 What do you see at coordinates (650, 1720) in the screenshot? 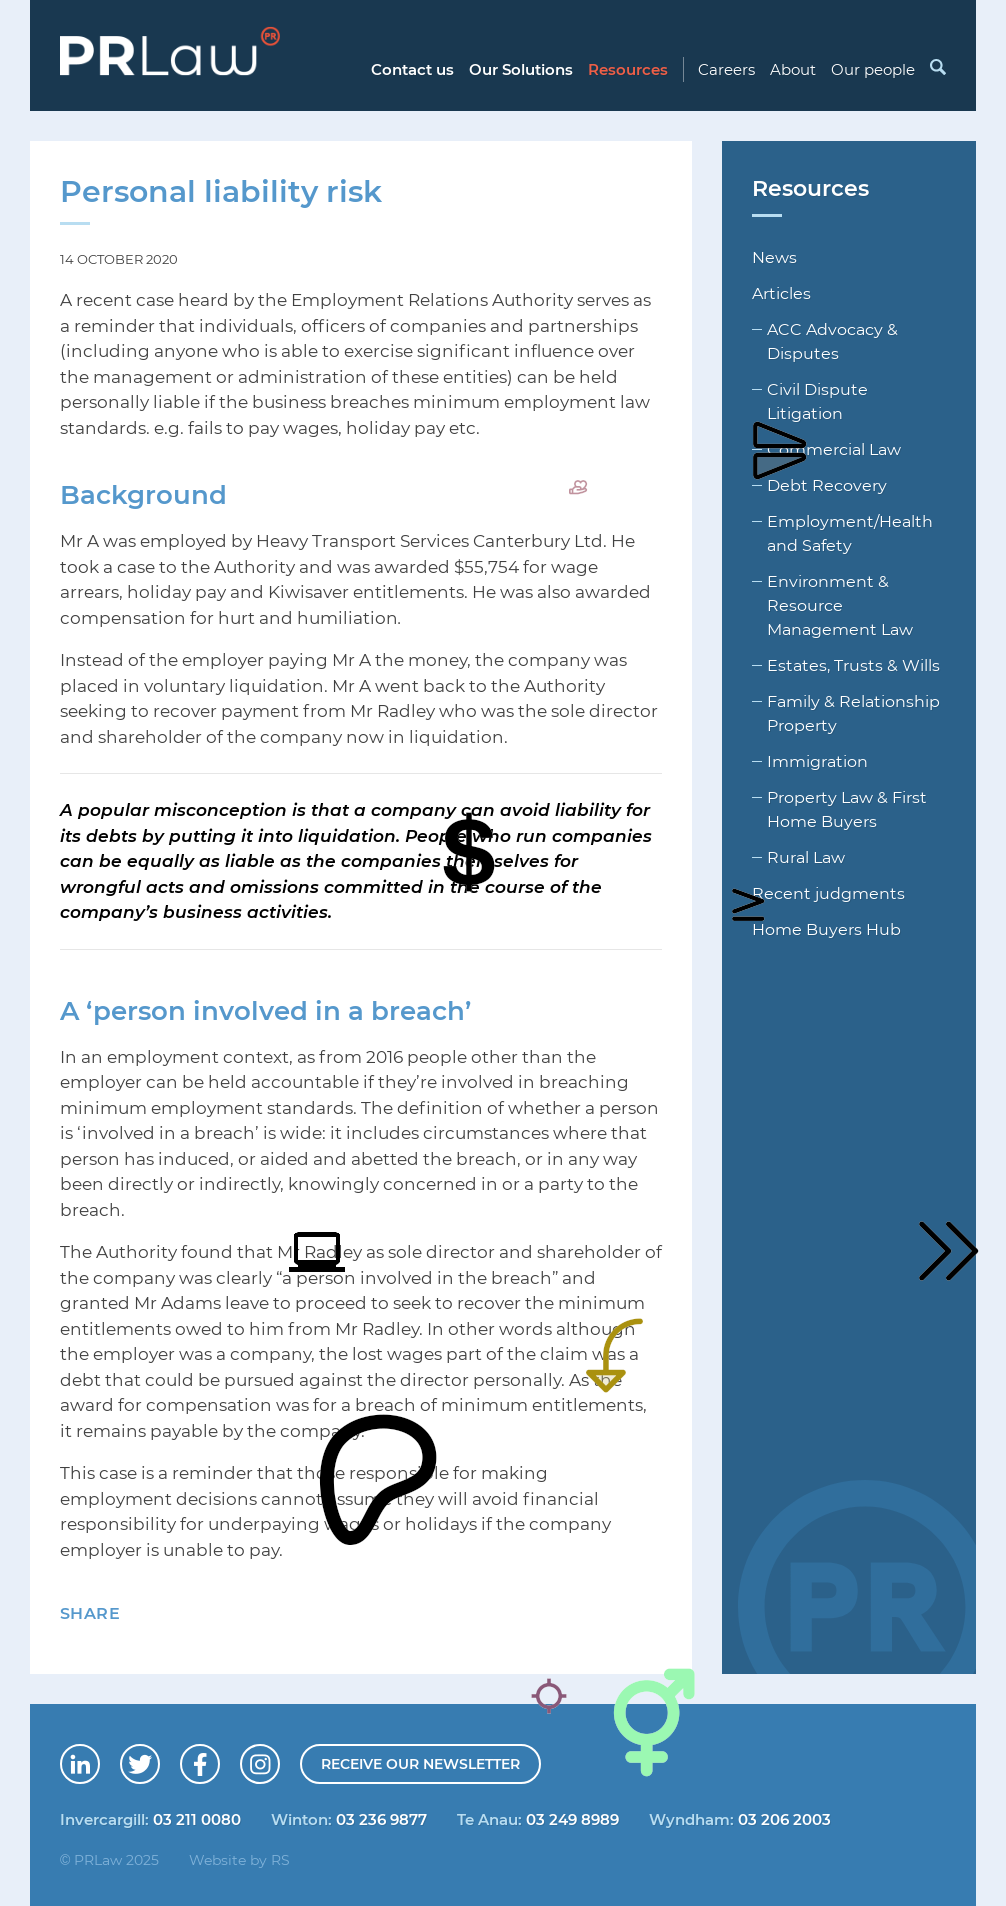
I see `indicates intersex gender identity option` at bounding box center [650, 1720].